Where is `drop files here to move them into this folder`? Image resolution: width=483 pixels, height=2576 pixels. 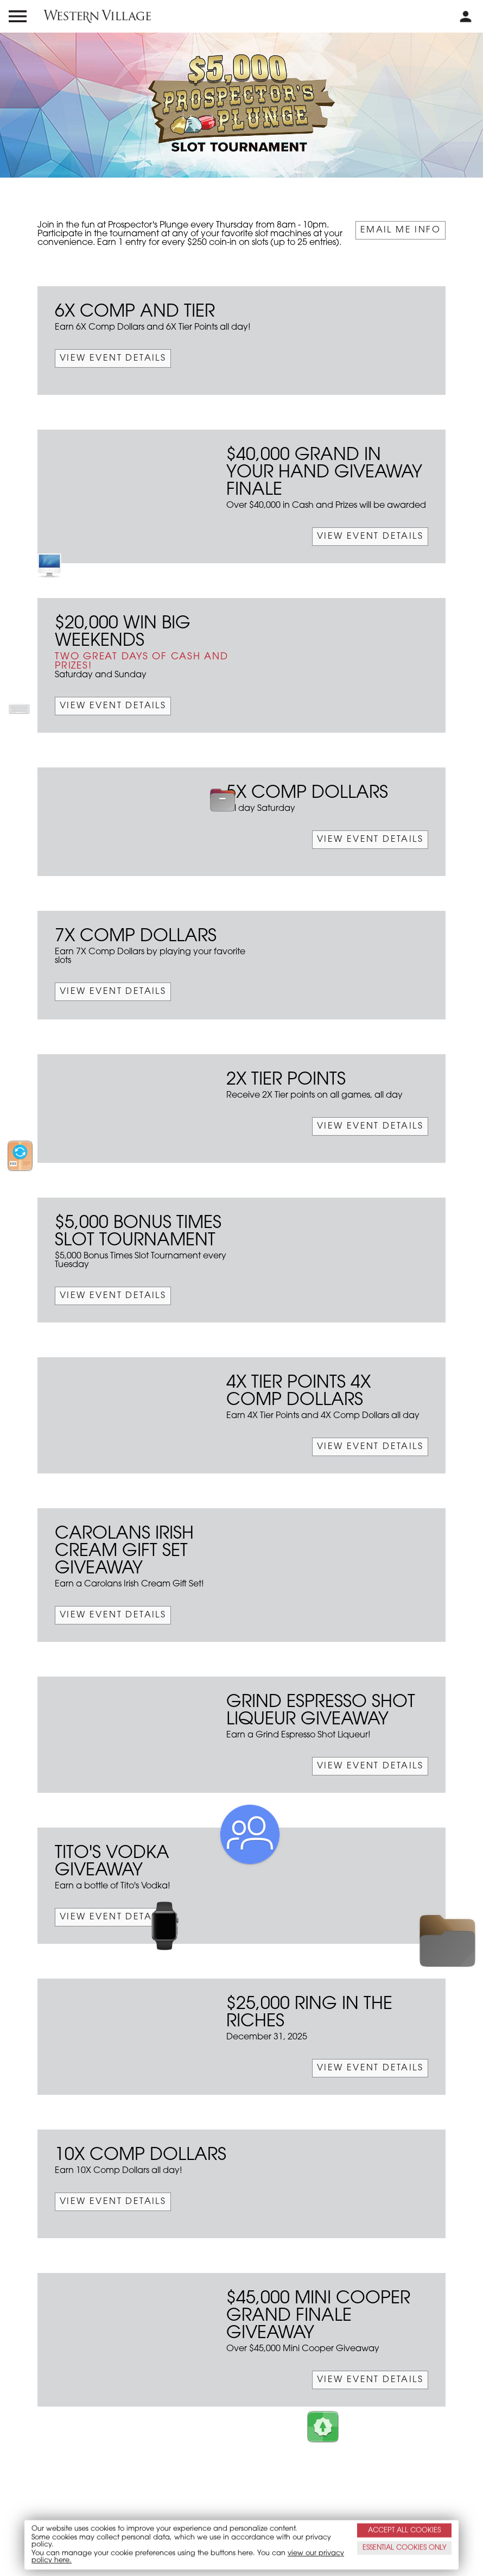 drop files here to move them into this folder is located at coordinates (447, 1941).